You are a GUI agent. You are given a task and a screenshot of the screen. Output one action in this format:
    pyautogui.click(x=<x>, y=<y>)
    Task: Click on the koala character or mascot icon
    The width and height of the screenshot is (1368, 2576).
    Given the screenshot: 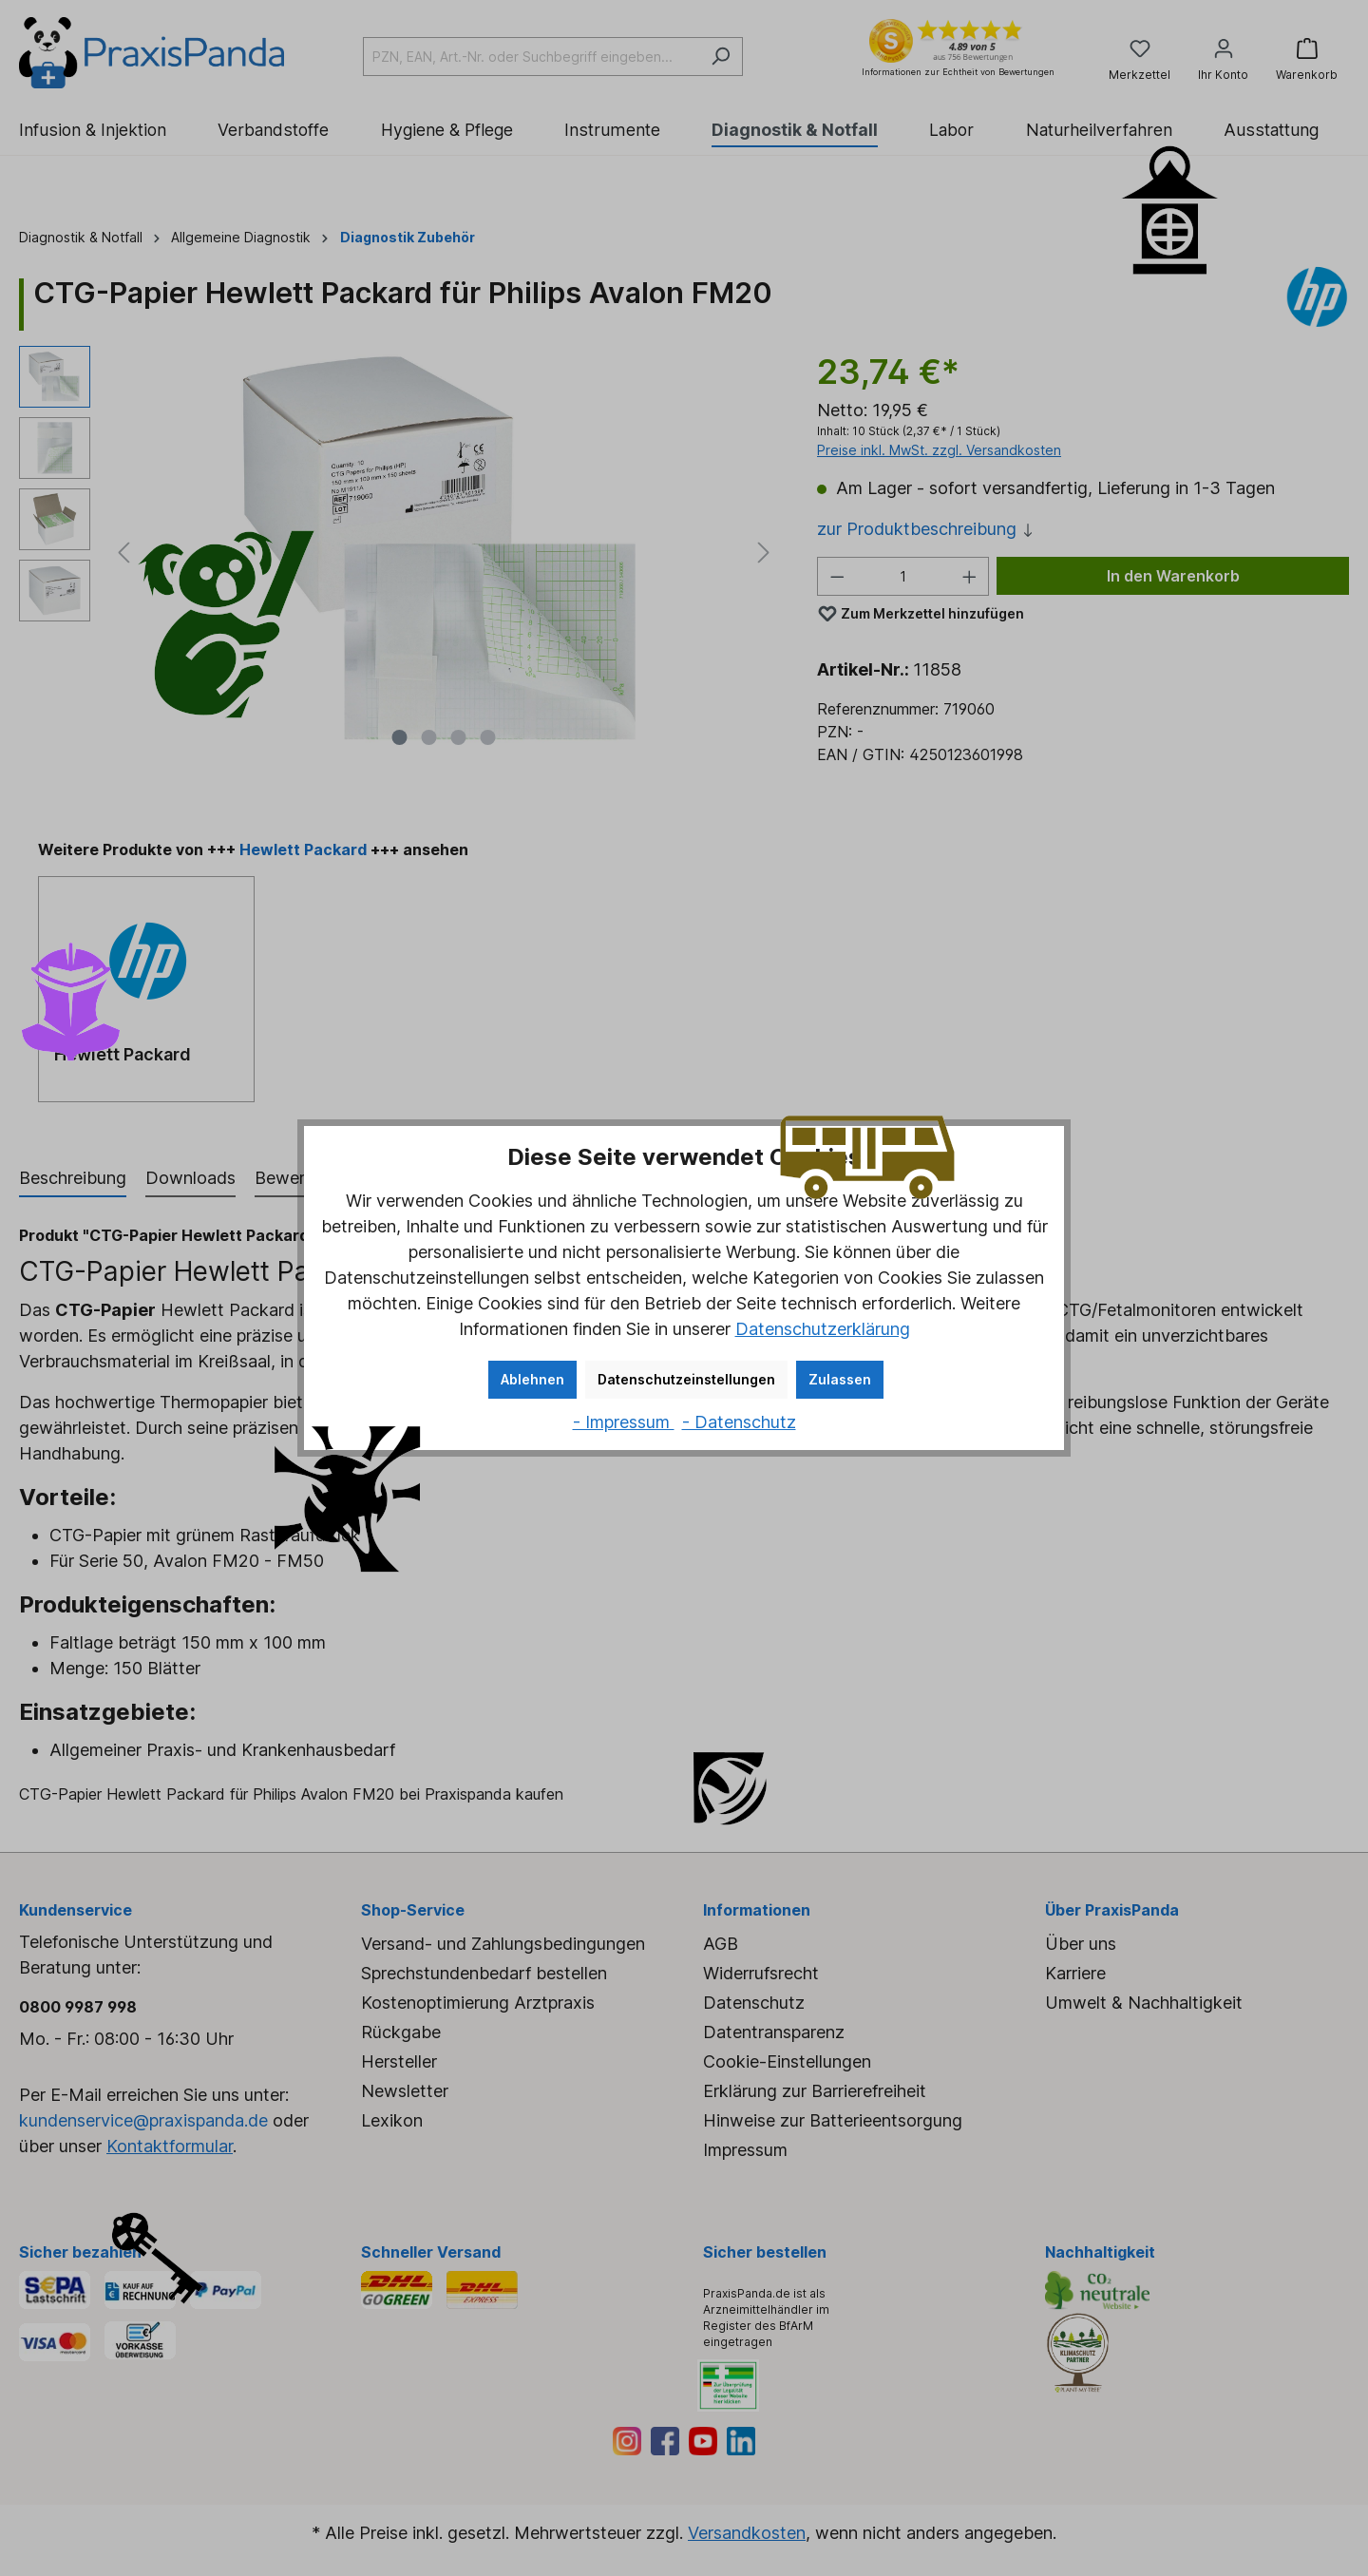 What is the action you would take?
    pyautogui.click(x=226, y=624)
    